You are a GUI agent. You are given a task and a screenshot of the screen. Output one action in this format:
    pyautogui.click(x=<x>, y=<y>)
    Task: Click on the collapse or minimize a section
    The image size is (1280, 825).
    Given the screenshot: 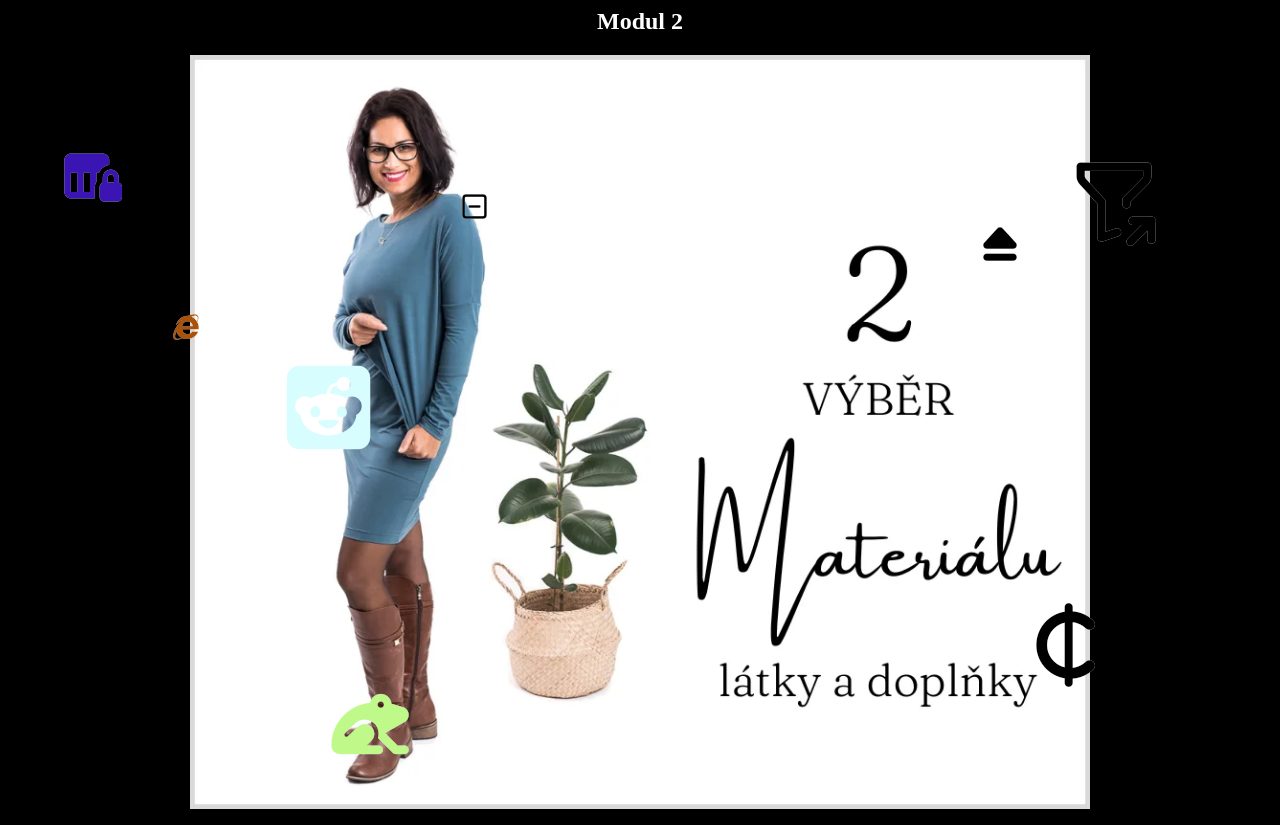 What is the action you would take?
    pyautogui.click(x=474, y=206)
    